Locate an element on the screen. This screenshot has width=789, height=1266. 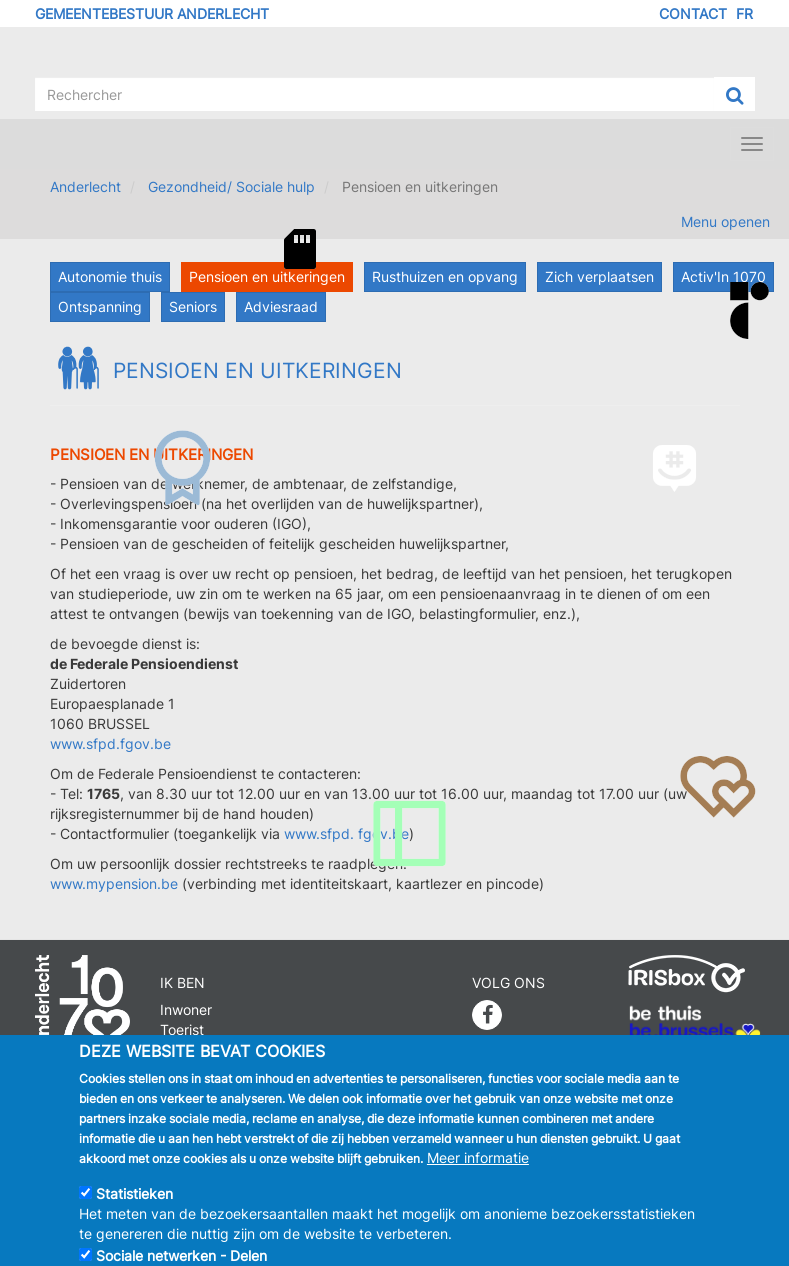
toggle the sidebar panel is located at coordinates (409, 833).